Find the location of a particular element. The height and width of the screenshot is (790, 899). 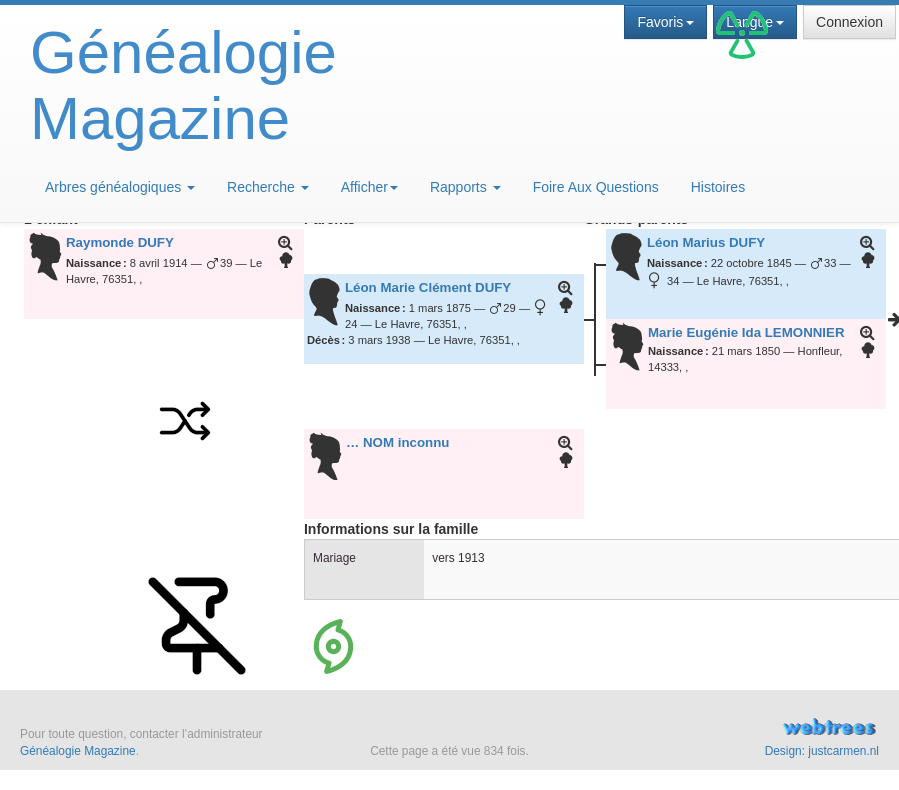

shuffle playlist or queue order is located at coordinates (185, 421).